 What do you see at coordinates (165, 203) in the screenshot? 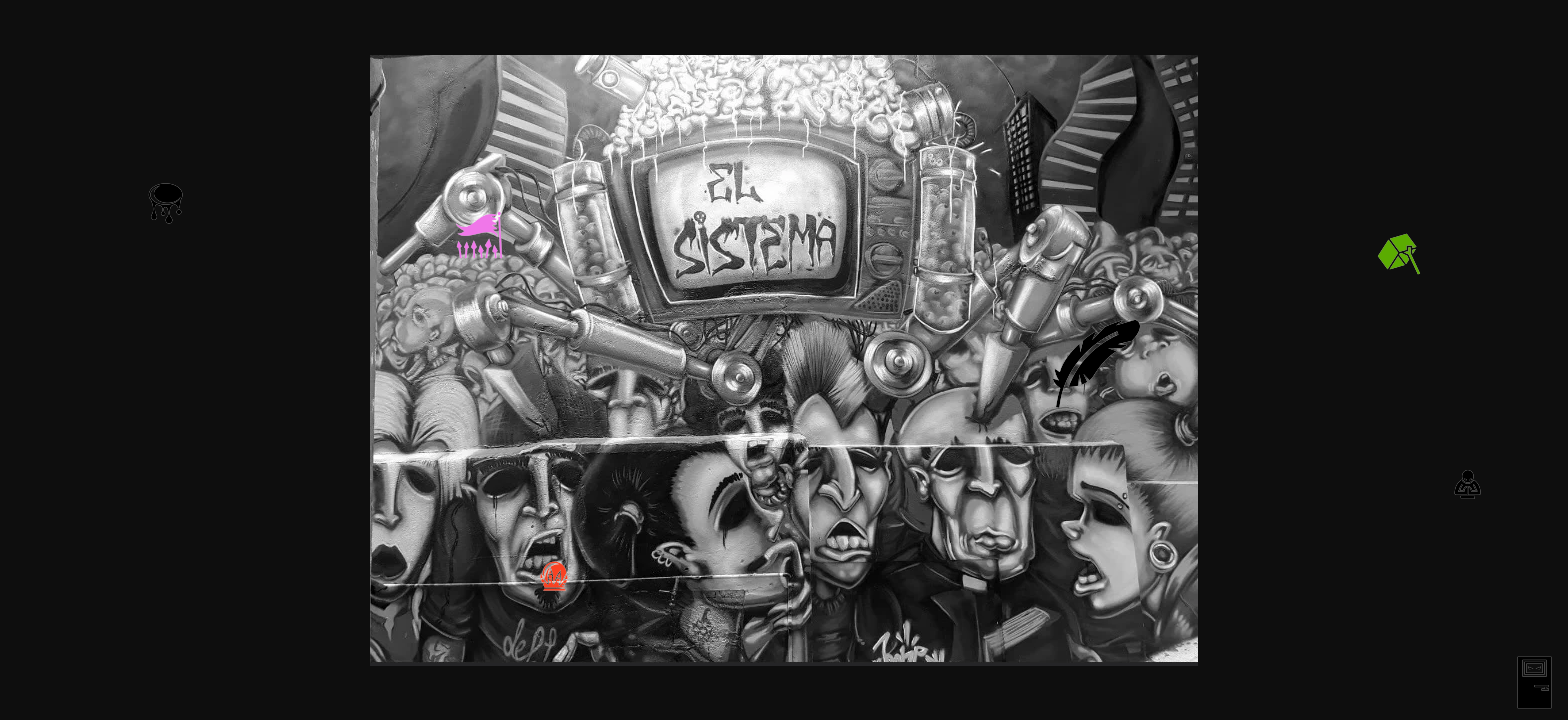
I see `indicates slime or goo element in a game` at bounding box center [165, 203].